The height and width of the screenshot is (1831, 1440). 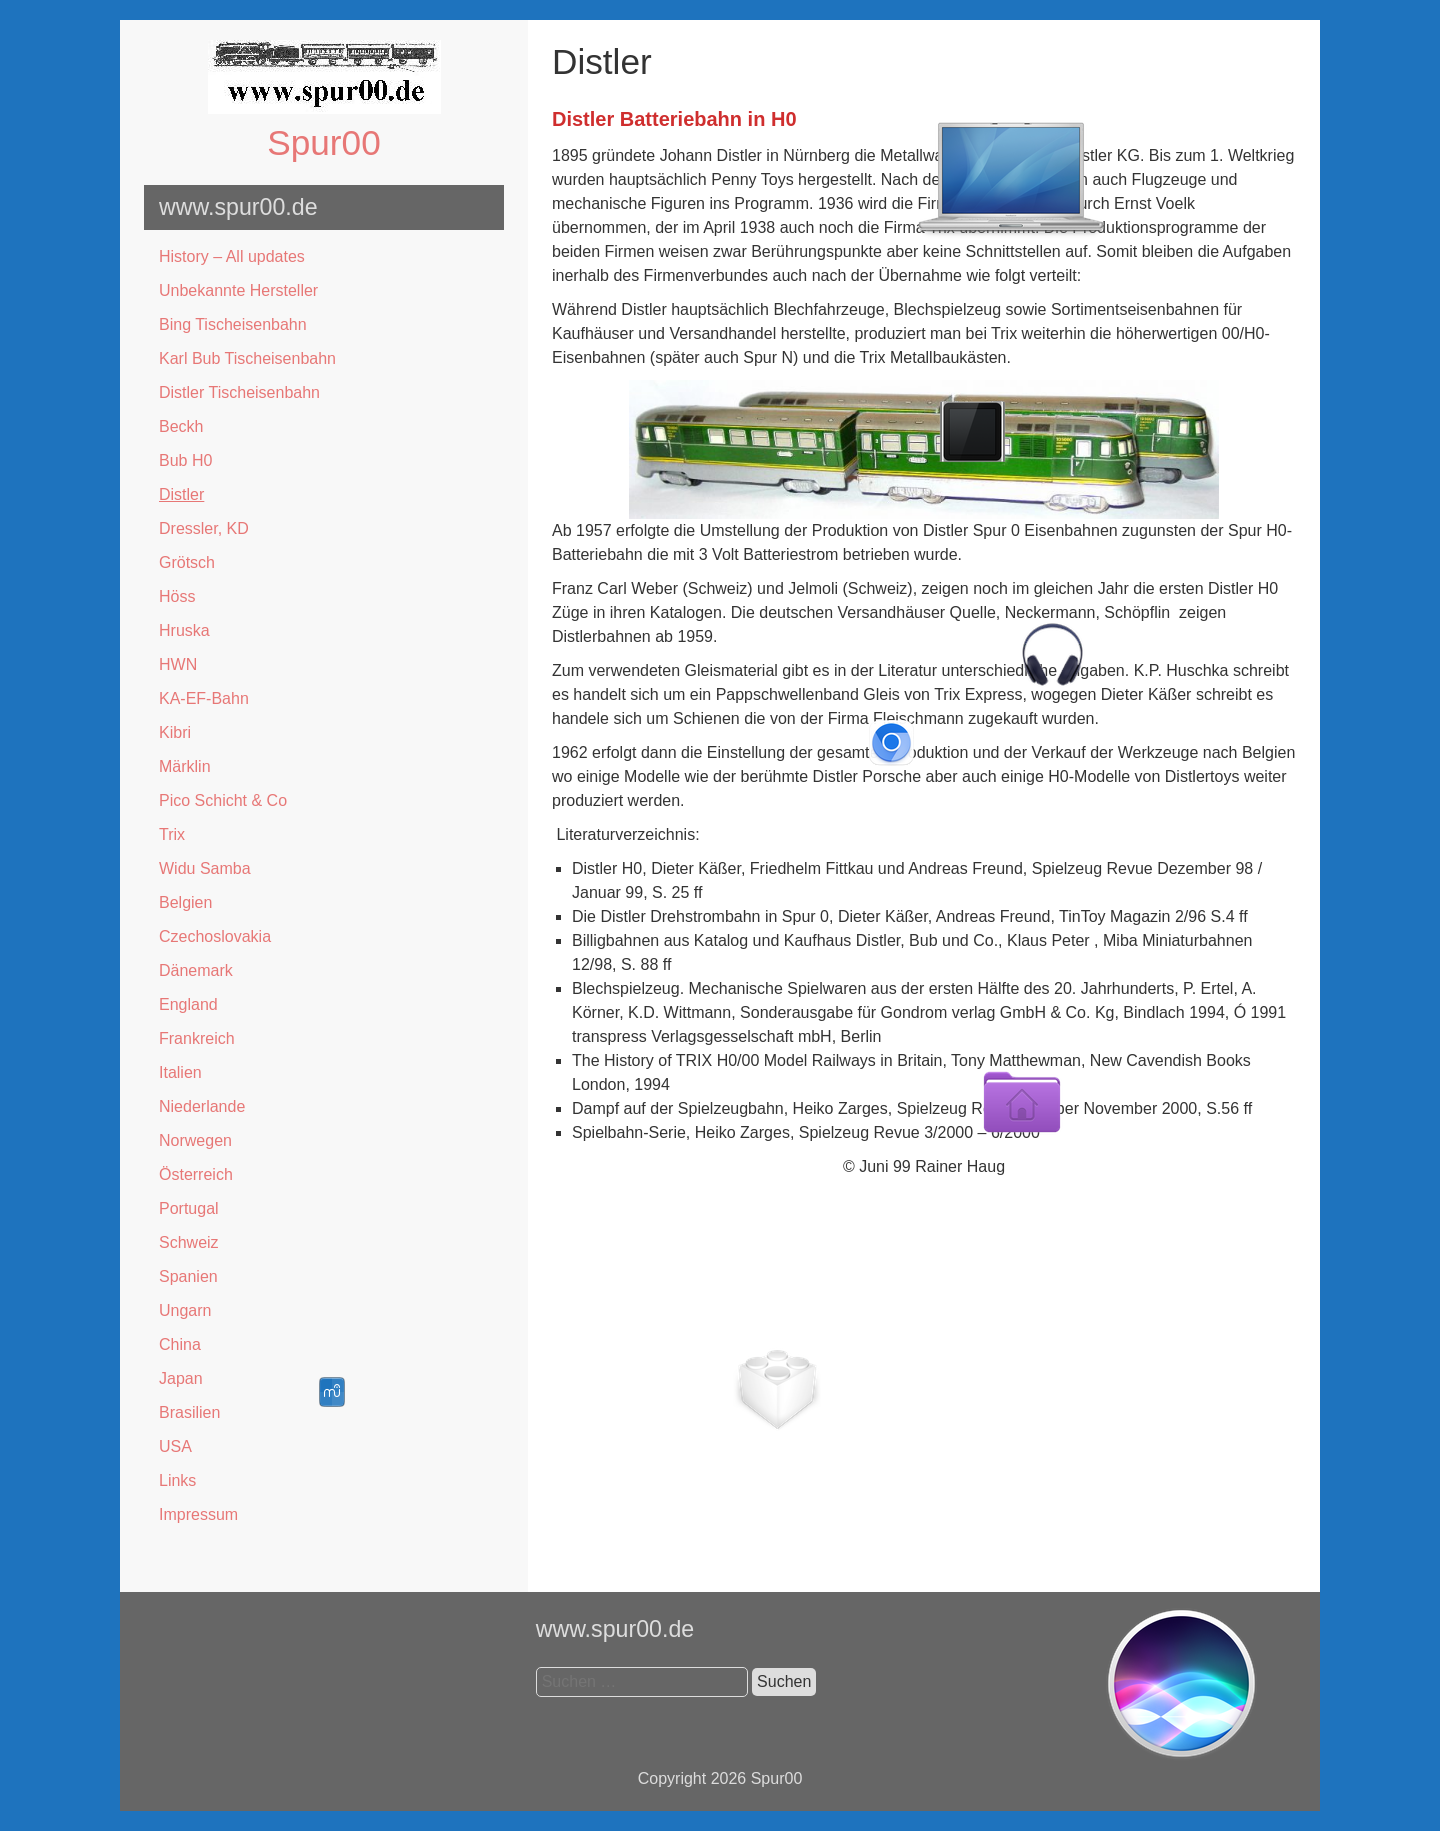 What do you see at coordinates (1052, 655) in the screenshot?
I see `connect bluetooth headphones` at bounding box center [1052, 655].